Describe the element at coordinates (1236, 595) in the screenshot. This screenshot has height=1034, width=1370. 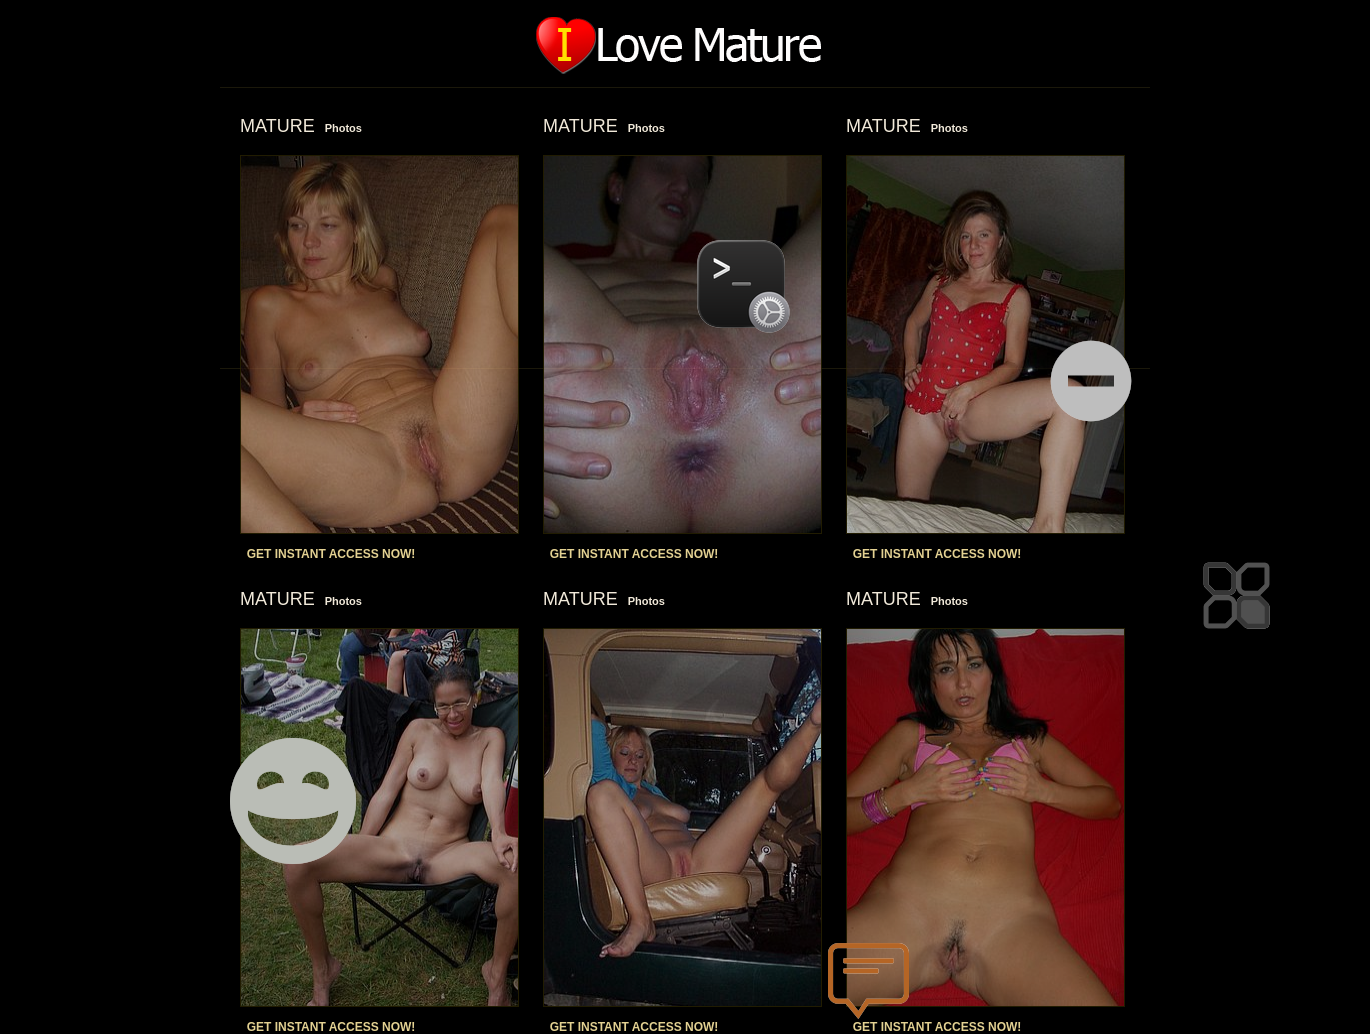
I see `connect or manage exchange account integration` at that location.